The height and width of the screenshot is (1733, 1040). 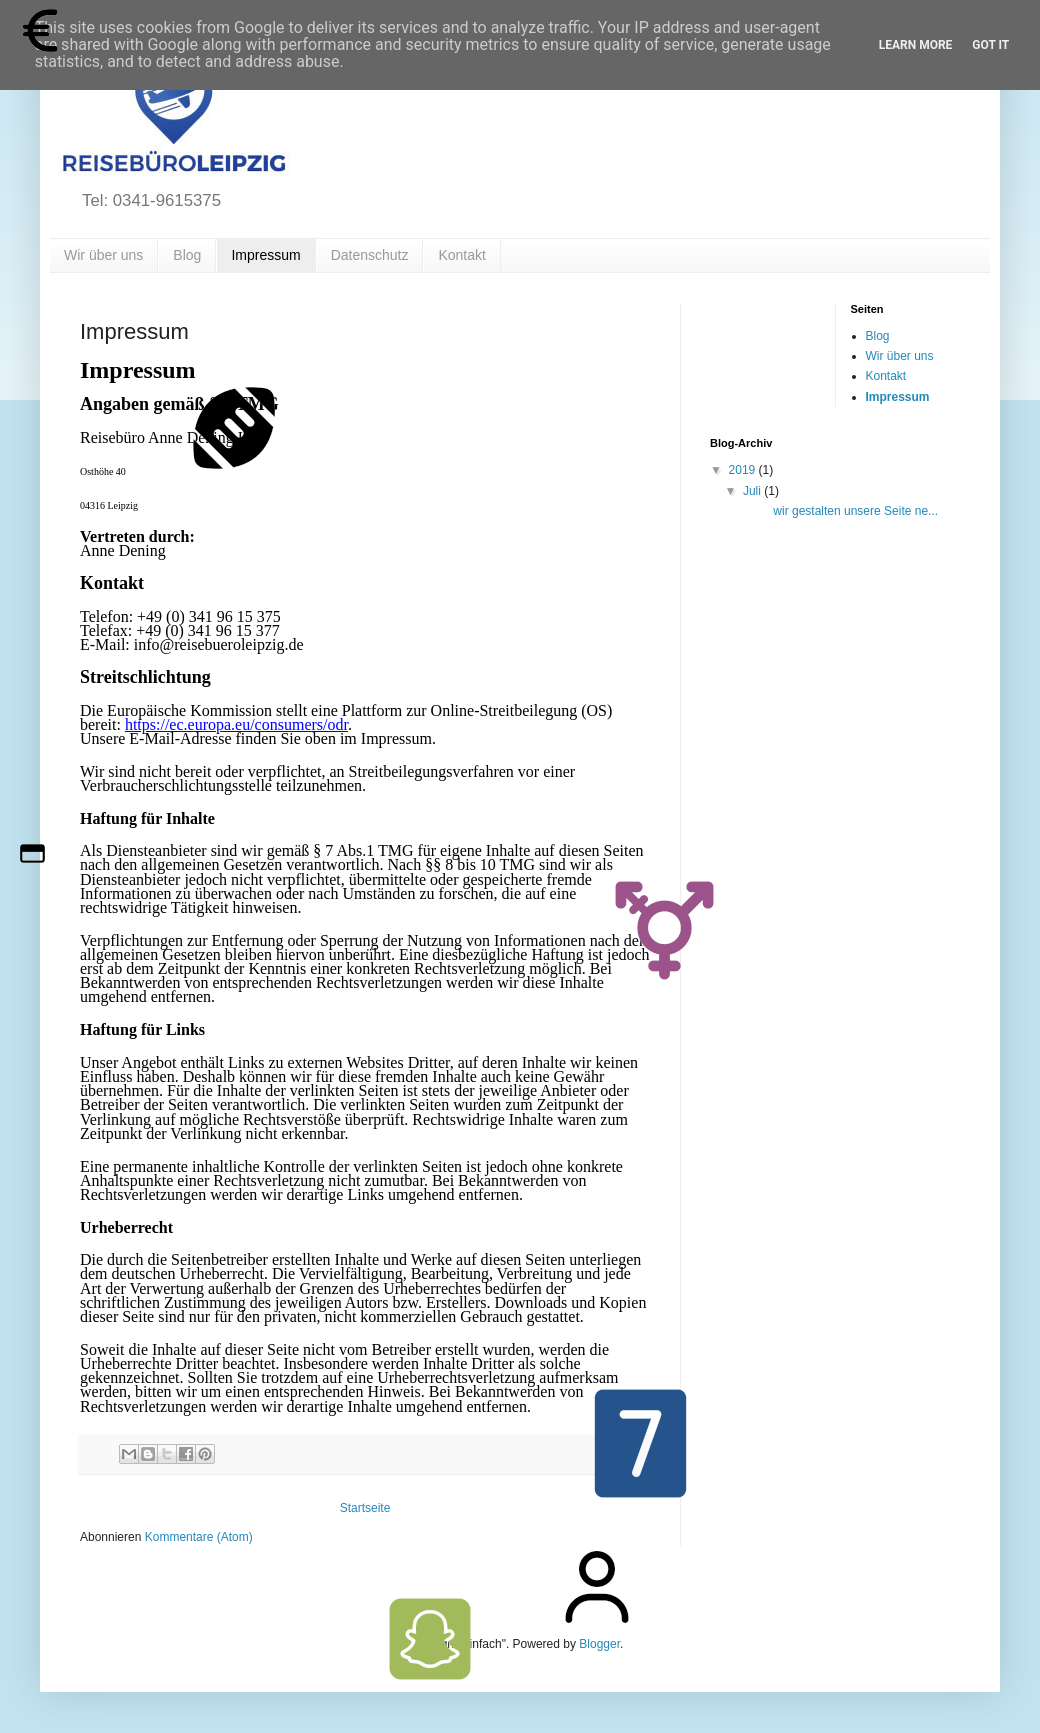 What do you see at coordinates (597, 1587) in the screenshot?
I see `view user profile` at bounding box center [597, 1587].